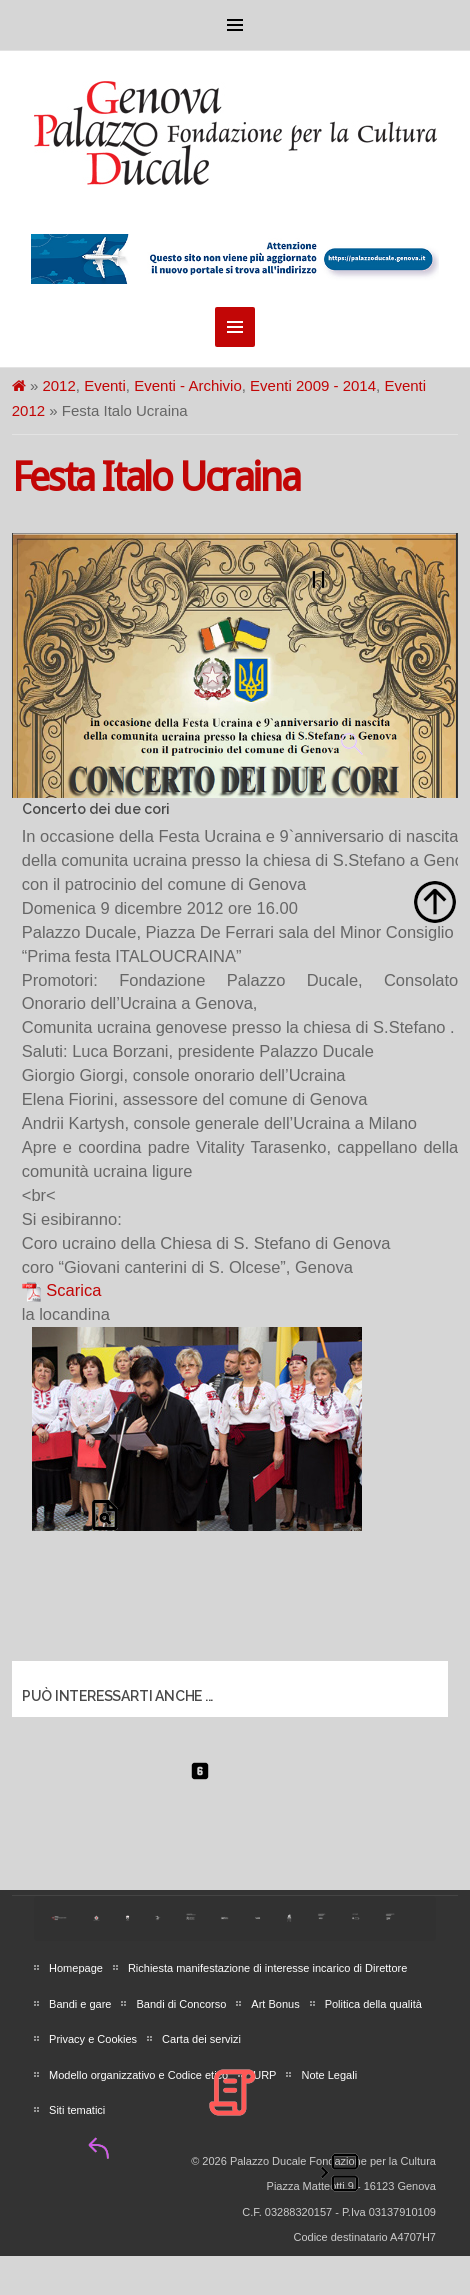 The width and height of the screenshot is (470, 2295). What do you see at coordinates (352, 744) in the screenshot?
I see `search for files, settings, or content` at bounding box center [352, 744].